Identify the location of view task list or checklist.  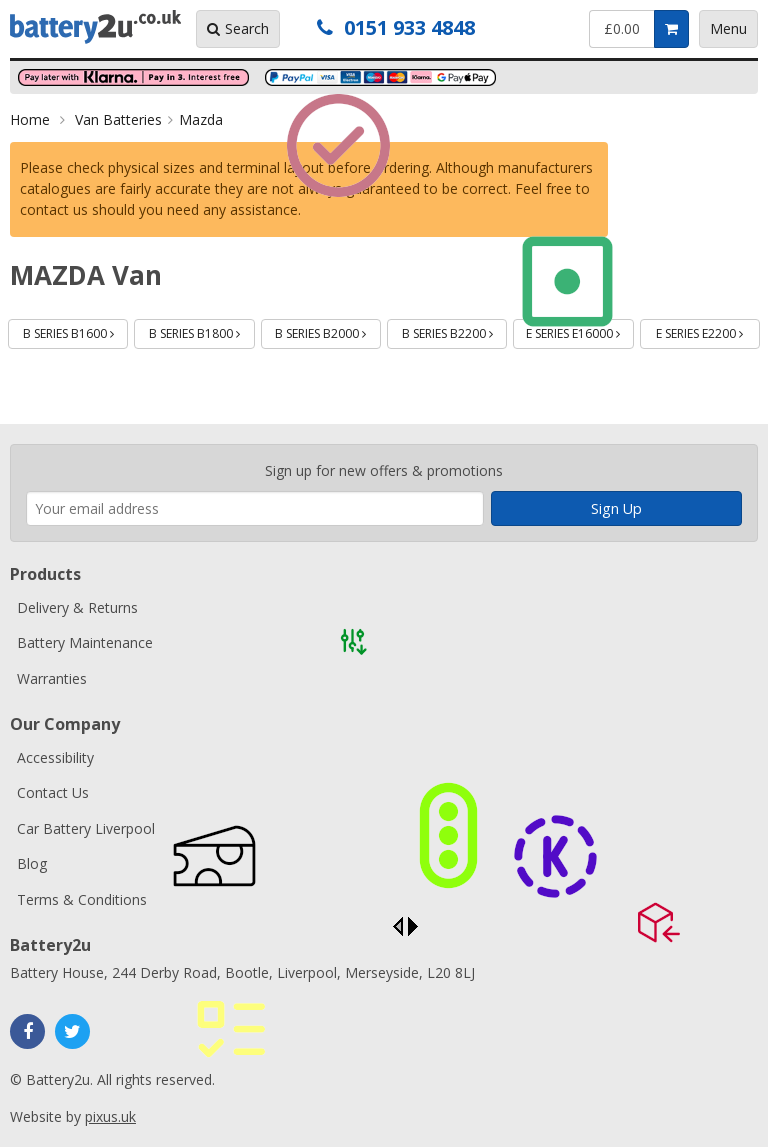
(229, 1028).